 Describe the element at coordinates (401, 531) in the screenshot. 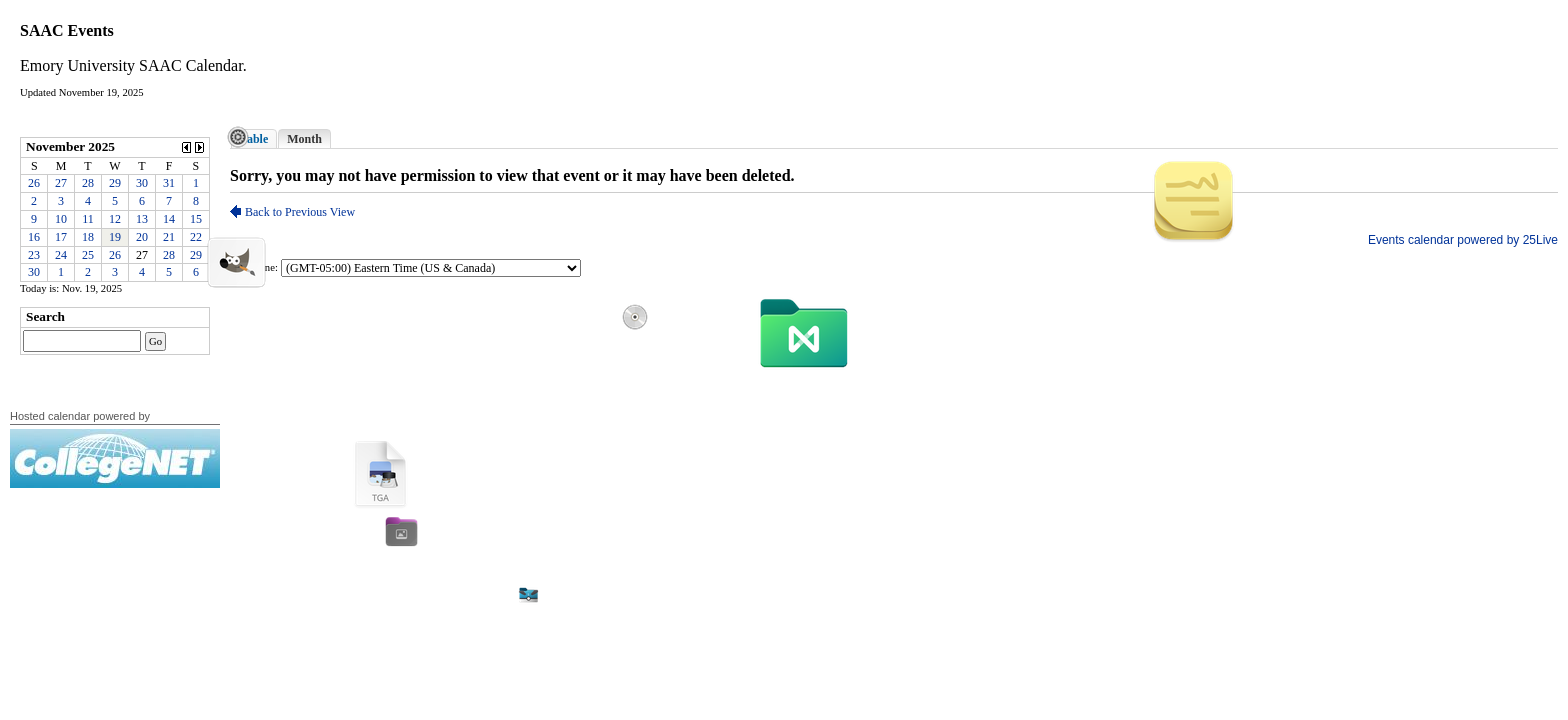

I see `open your pictures folder` at that location.